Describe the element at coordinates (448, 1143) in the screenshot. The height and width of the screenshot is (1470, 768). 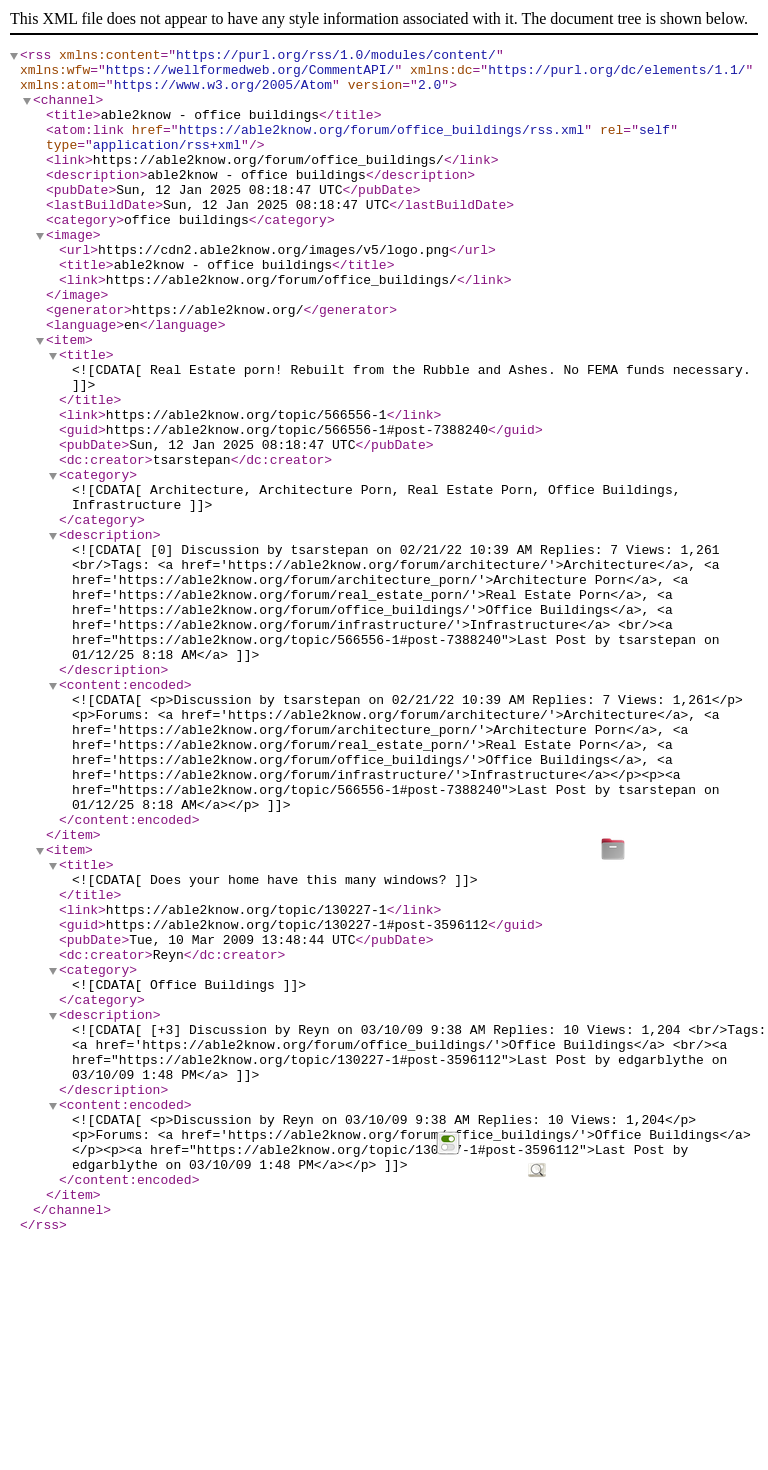
I see `open gnome tweaks settings` at that location.